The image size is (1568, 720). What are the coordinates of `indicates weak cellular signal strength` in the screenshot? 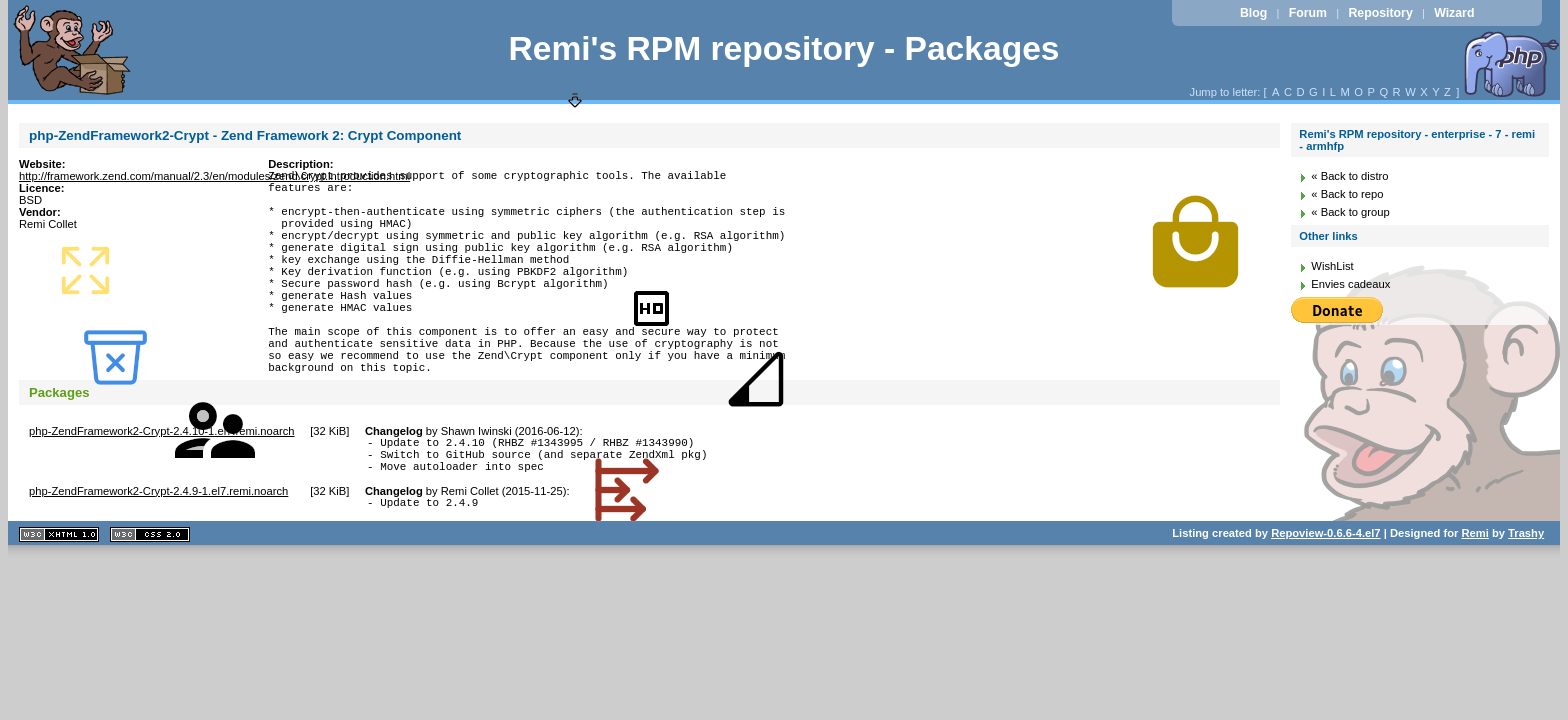 It's located at (760, 381).